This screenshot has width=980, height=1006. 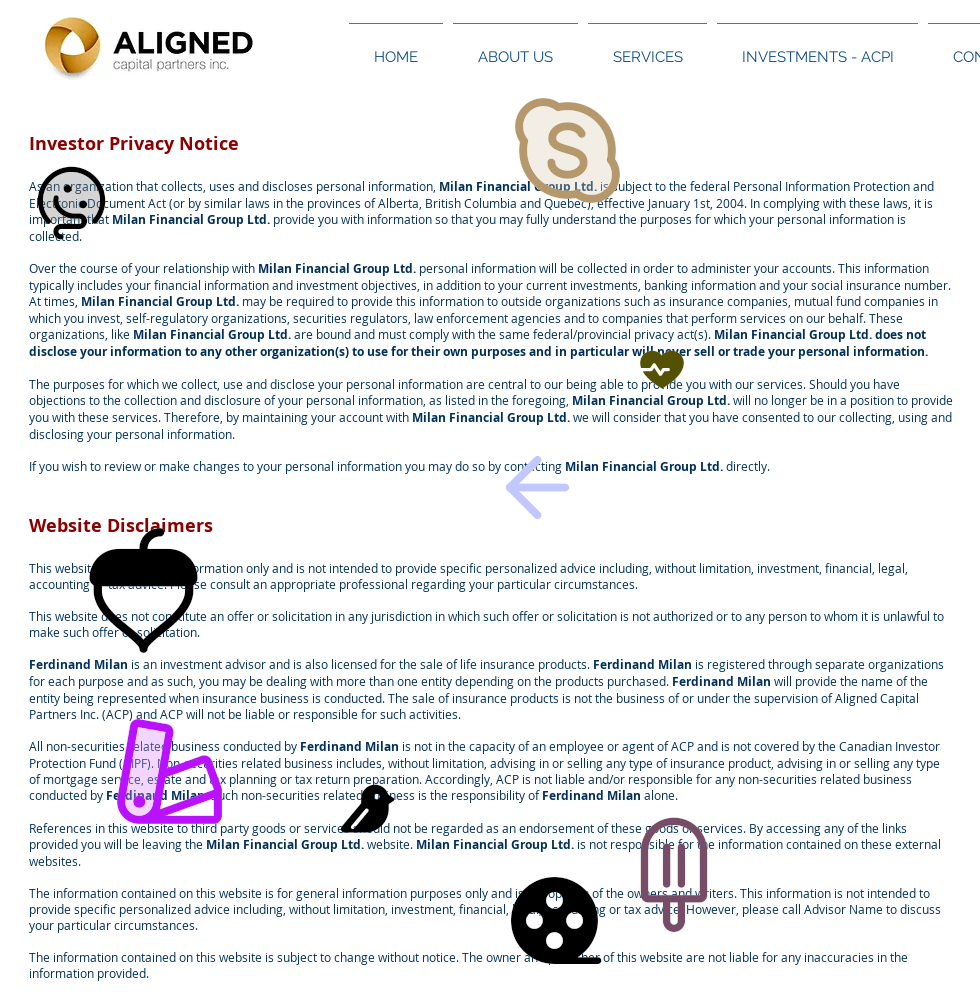 What do you see at coordinates (674, 873) in the screenshot?
I see `browse frozen treats or dessert options` at bounding box center [674, 873].